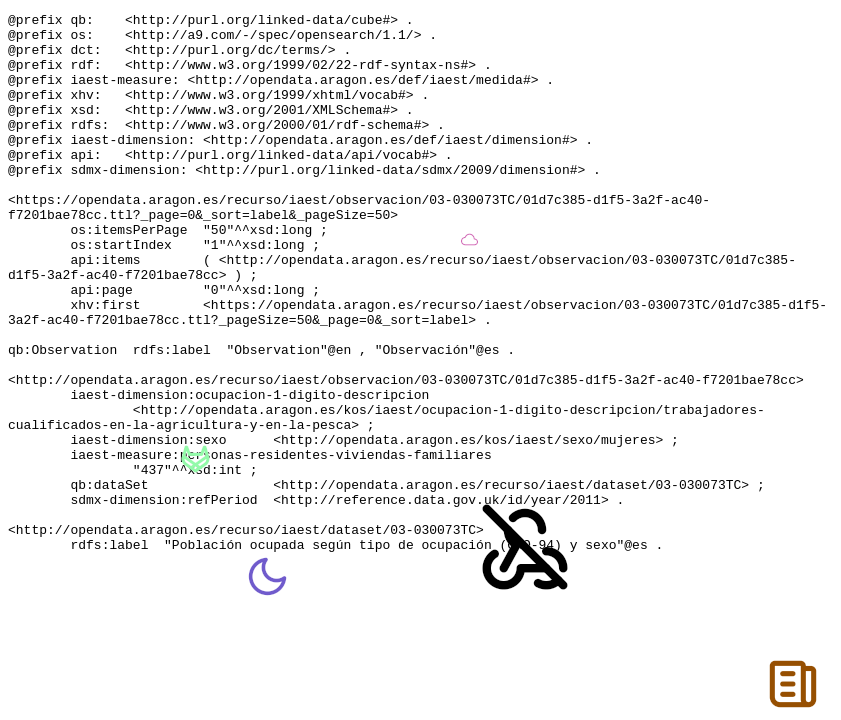 This screenshot has height=720, width=841. What do you see at coordinates (525, 547) in the screenshot?
I see `webhook integration disabled` at bounding box center [525, 547].